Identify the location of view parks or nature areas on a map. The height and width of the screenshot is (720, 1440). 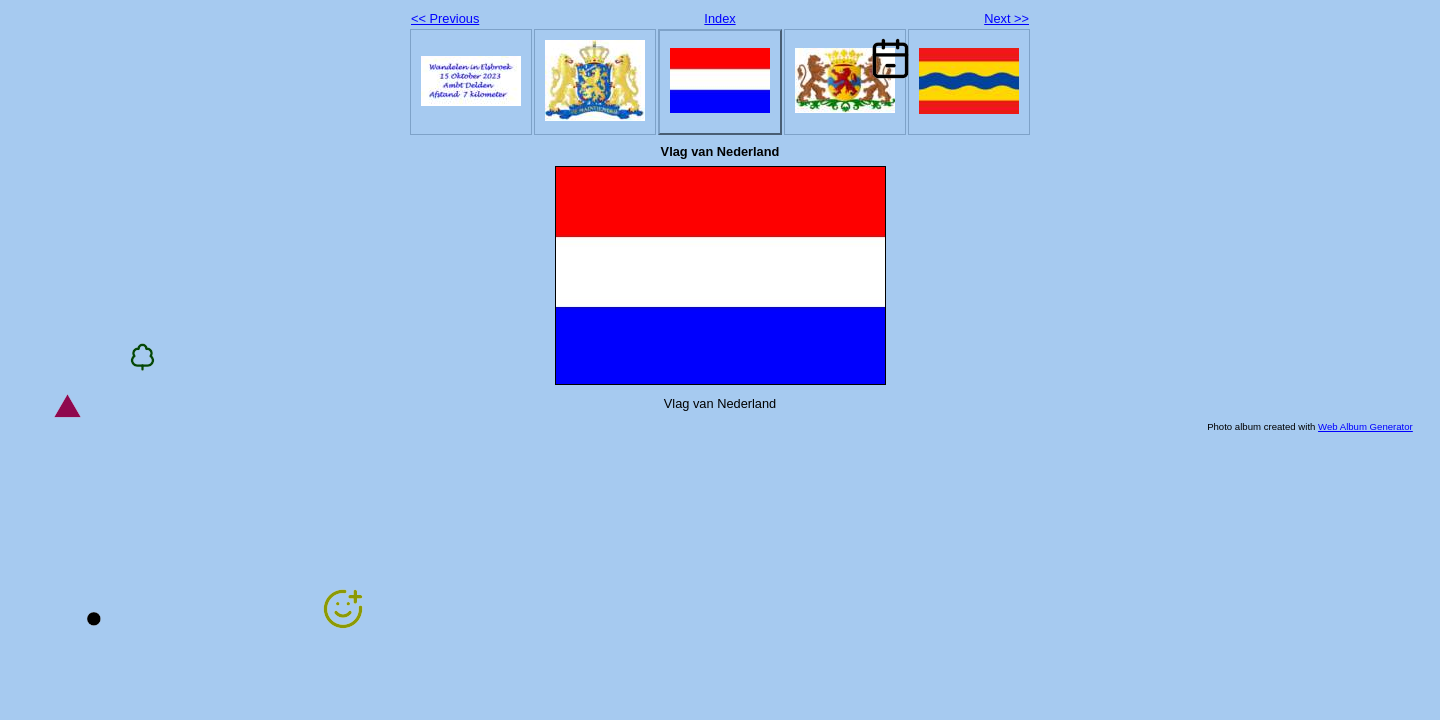
(142, 356).